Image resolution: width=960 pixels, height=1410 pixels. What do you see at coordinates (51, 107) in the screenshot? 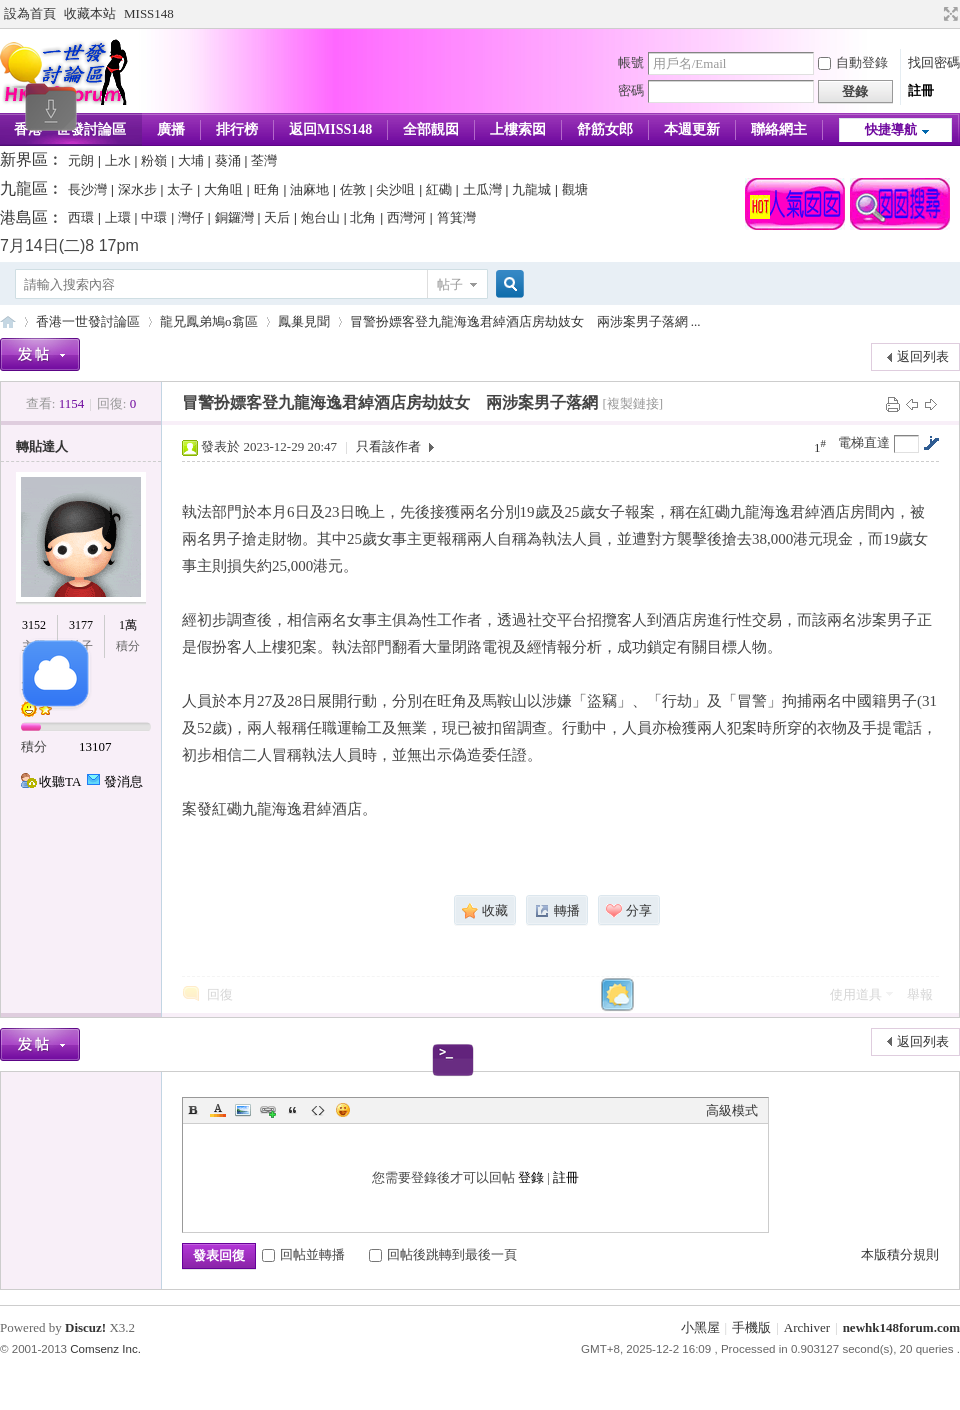
I see `open your downloads folder` at bounding box center [51, 107].